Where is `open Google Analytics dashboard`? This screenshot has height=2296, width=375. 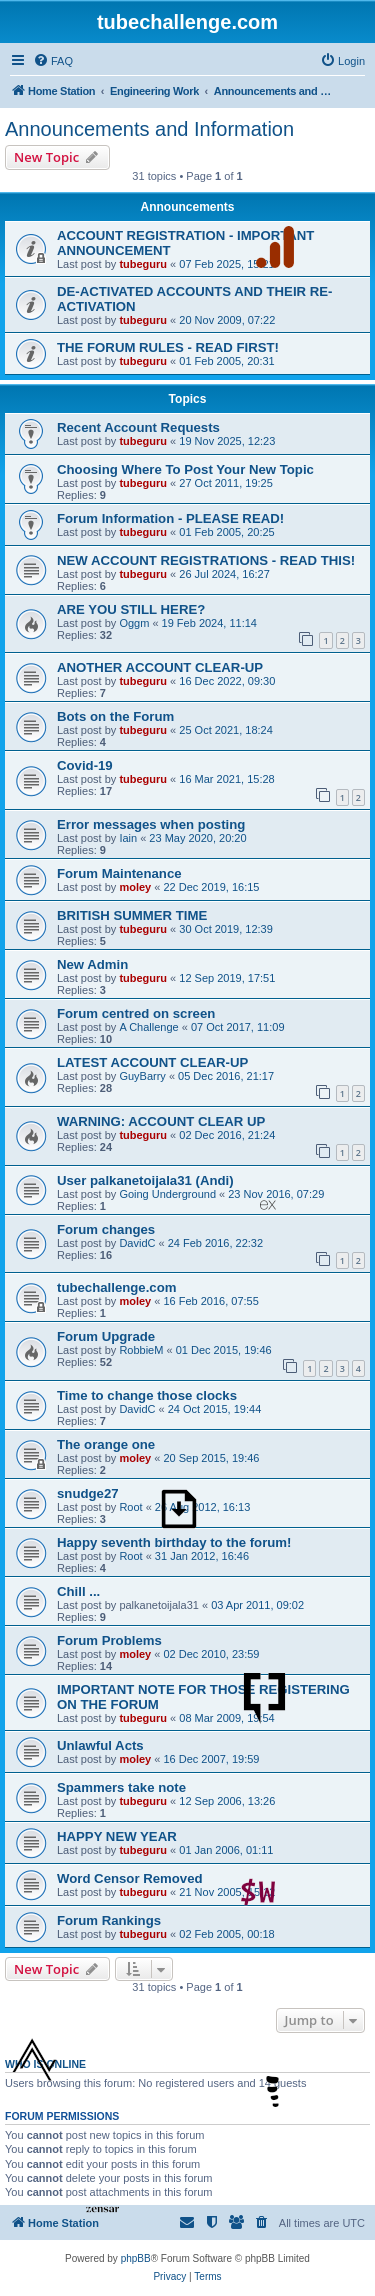
open Google Analytics dashboard is located at coordinates (275, 247).